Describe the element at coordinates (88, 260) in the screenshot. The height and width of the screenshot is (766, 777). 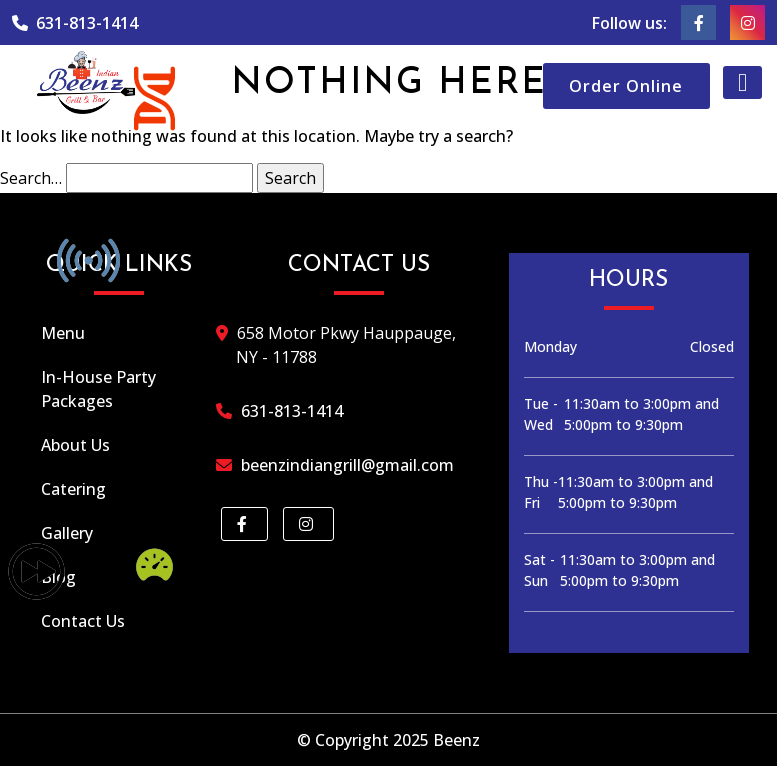
I see `access radio or audio streaming` at that location.